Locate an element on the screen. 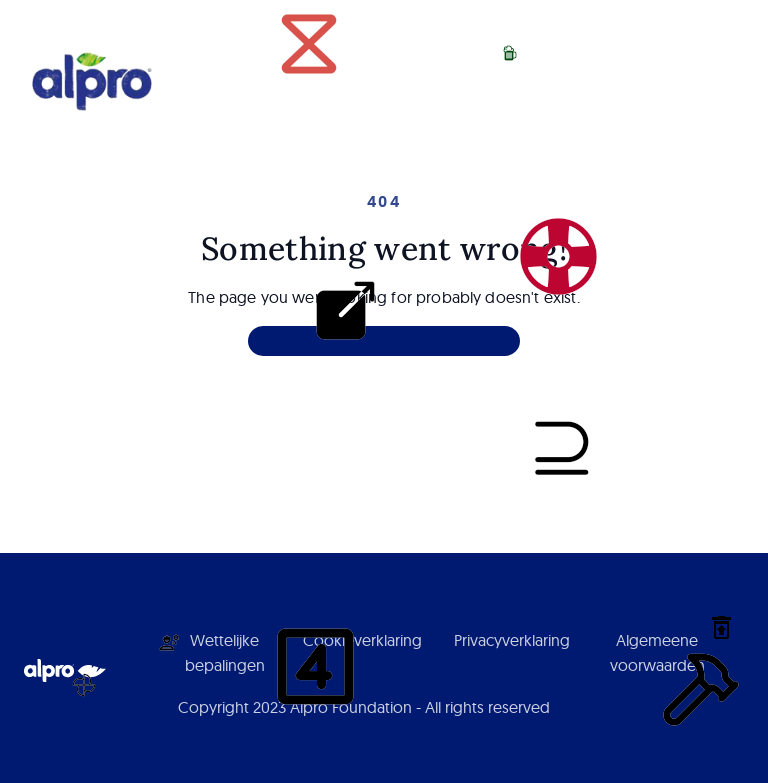  access engineering or technical settings is located at coordinates (169, 642).